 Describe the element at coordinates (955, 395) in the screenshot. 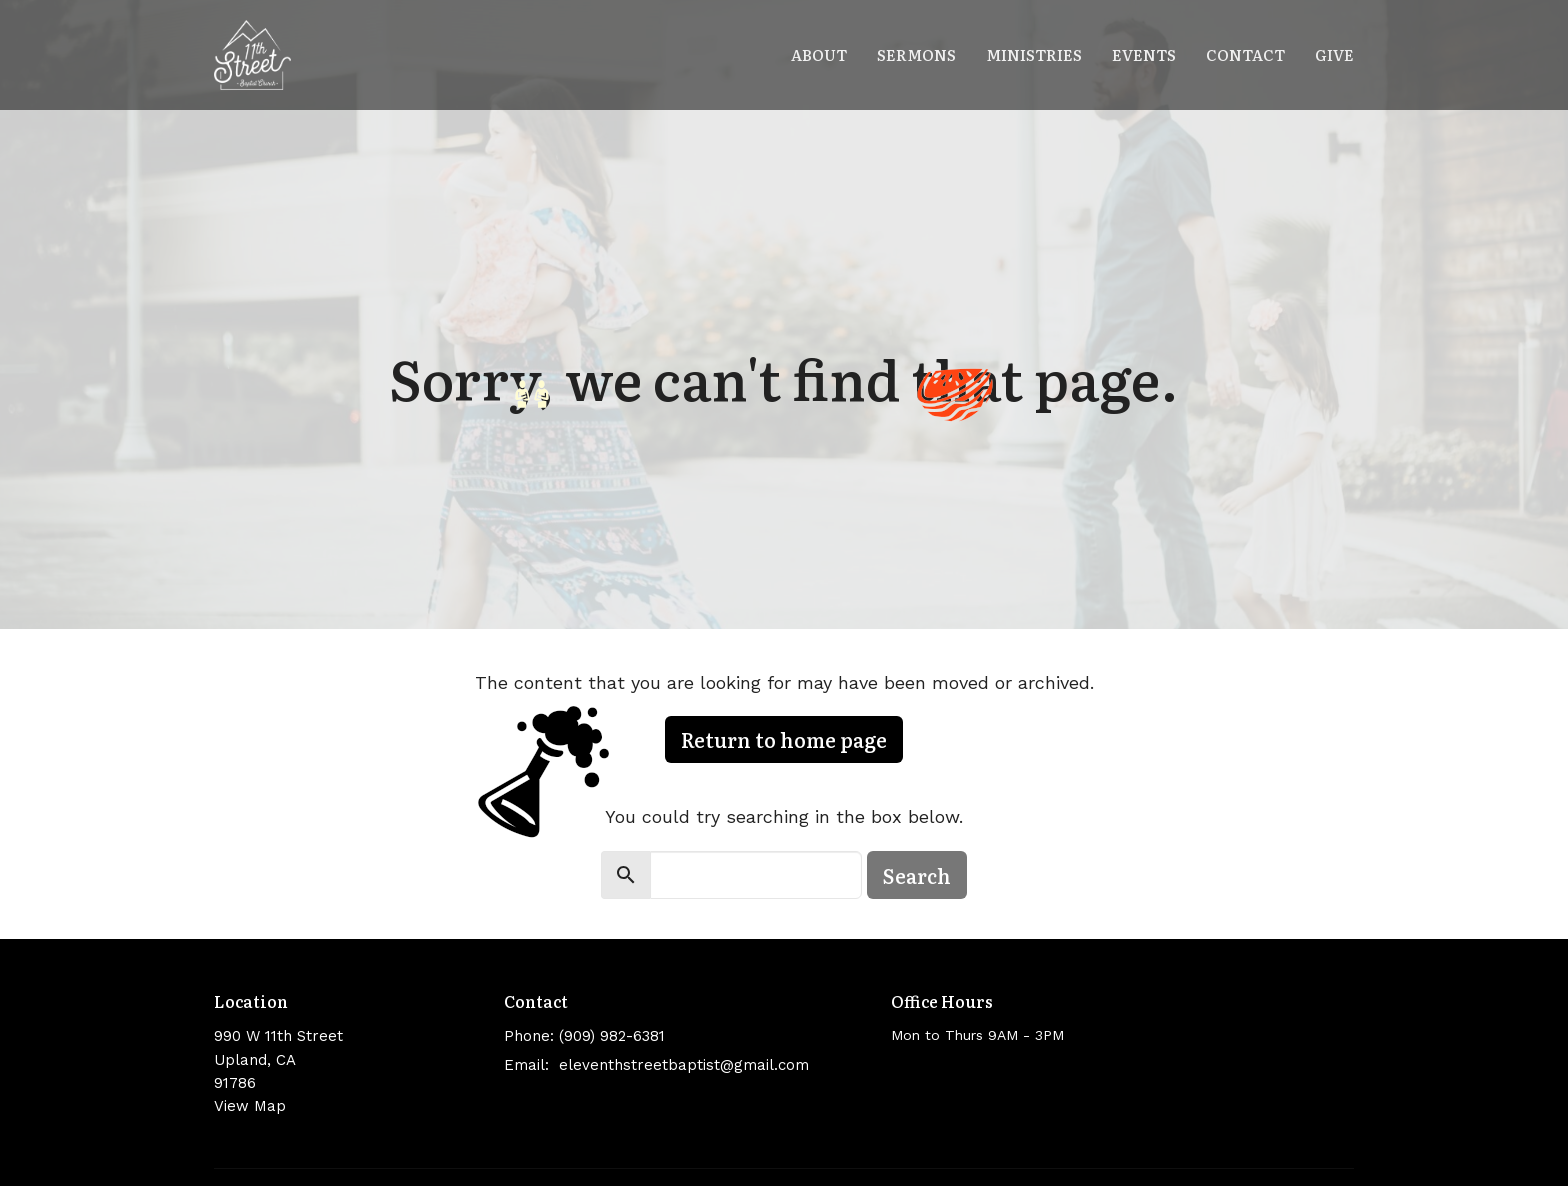

I see `select watermelon flavor or ingredient` at that location.